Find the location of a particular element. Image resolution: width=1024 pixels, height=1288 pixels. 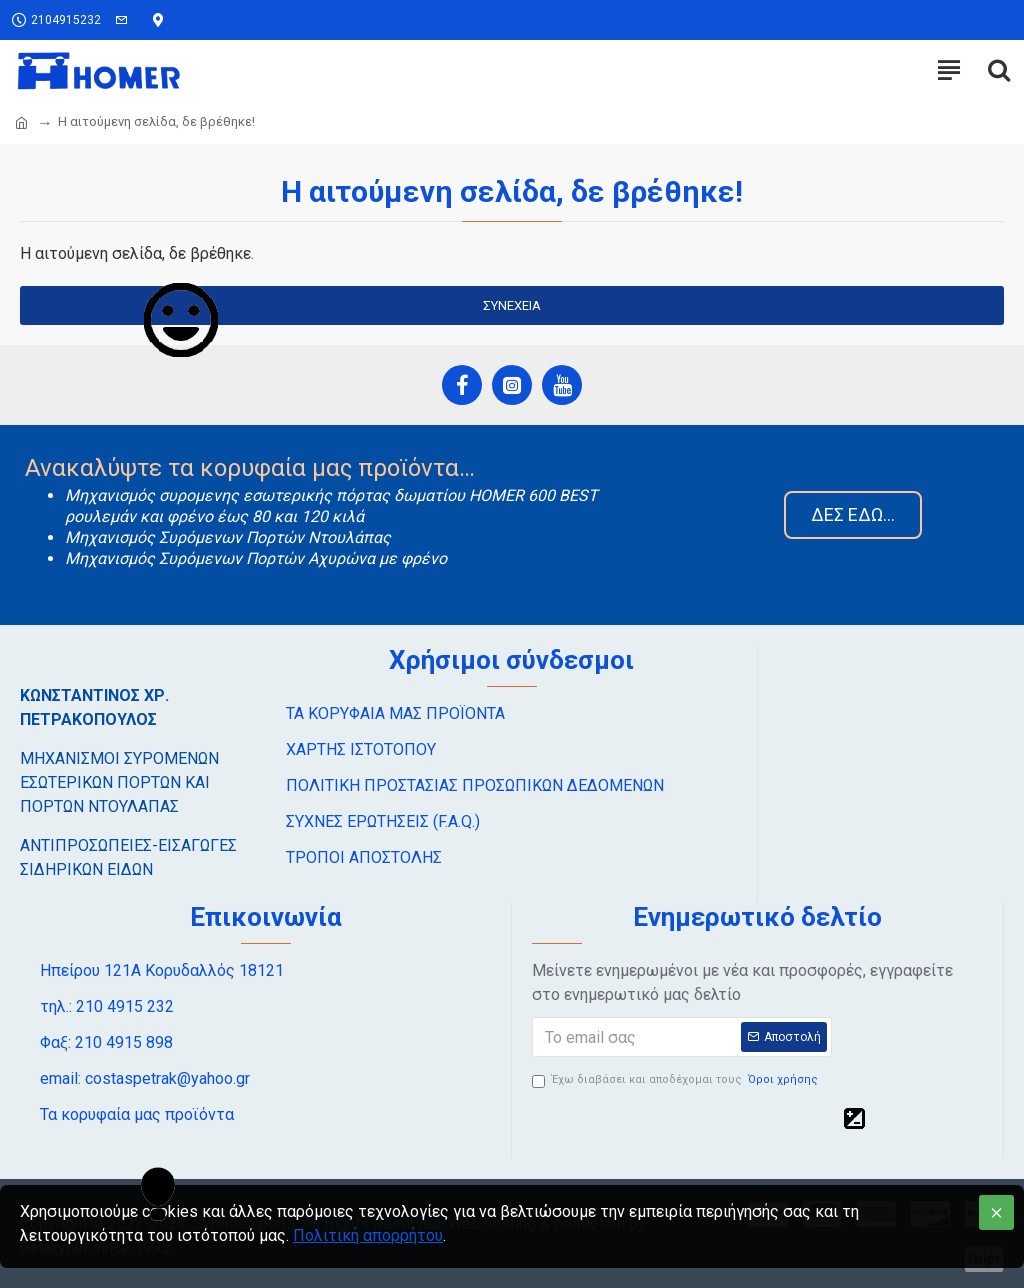

access travel or adventure features is located at coordinates (158, 1194).